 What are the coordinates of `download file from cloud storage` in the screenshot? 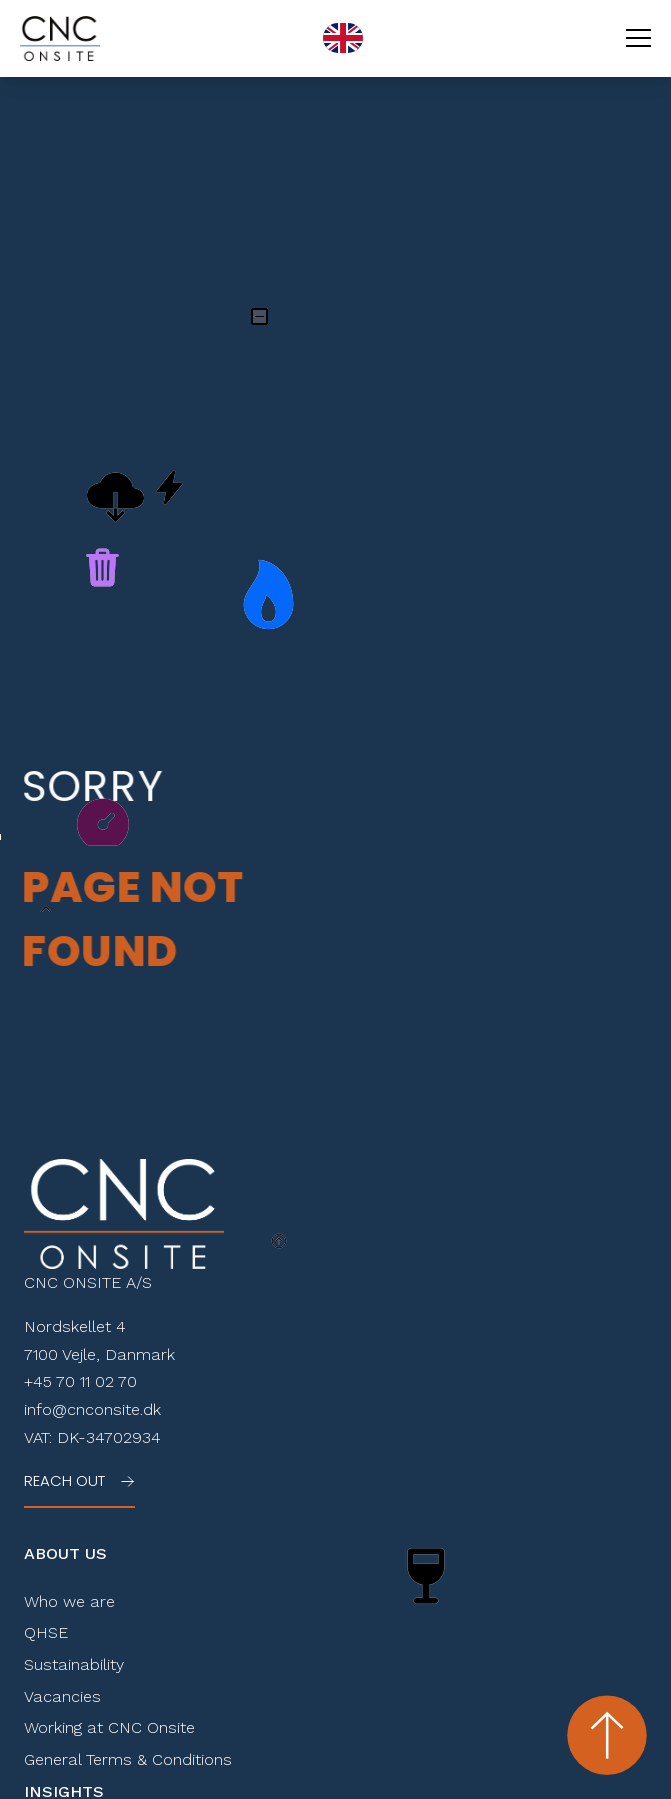 It's located at (115, 497).